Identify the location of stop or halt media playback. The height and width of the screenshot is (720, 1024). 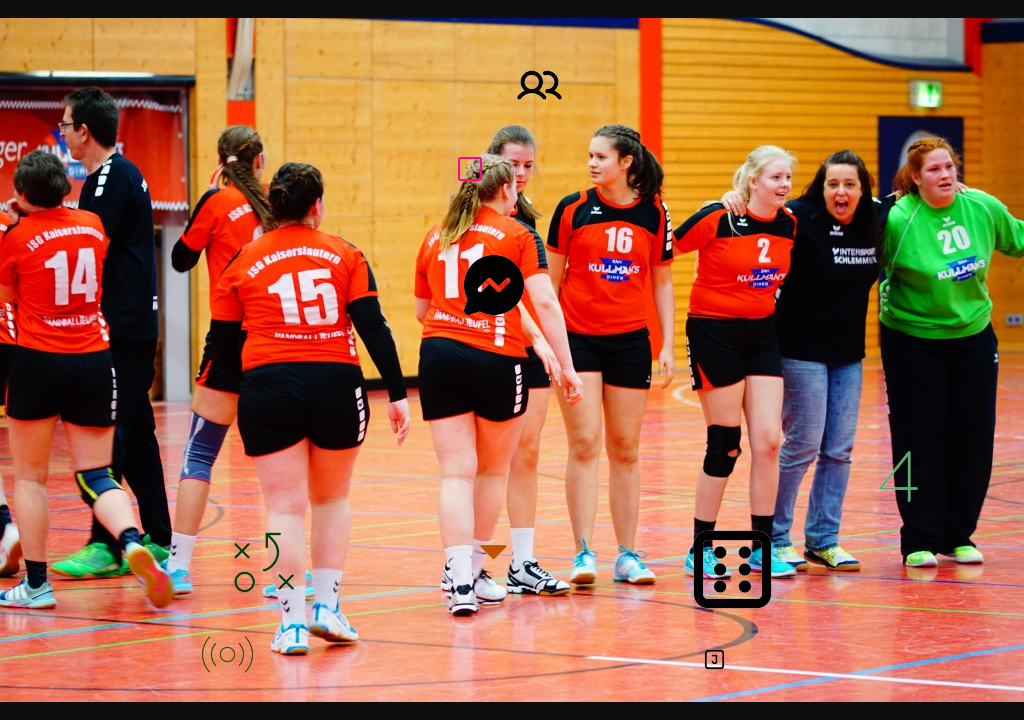
(470, 169).